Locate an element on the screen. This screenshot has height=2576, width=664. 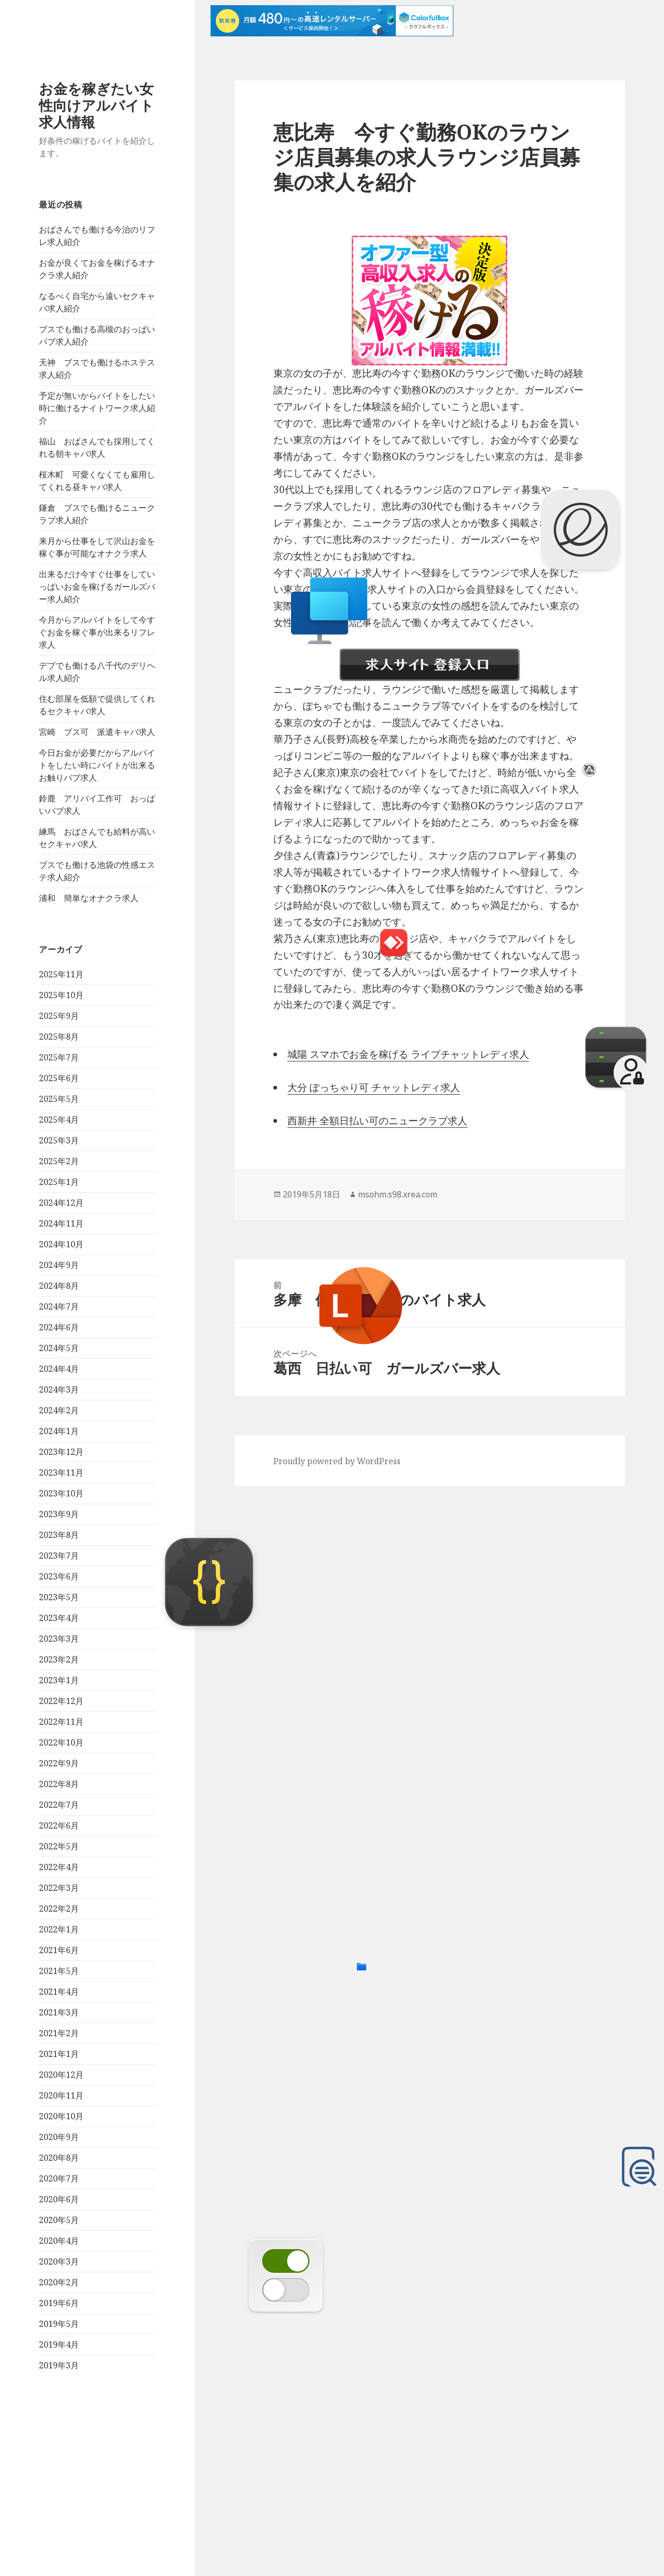
open microsoft lens app is located at coordinates (361, 1305).